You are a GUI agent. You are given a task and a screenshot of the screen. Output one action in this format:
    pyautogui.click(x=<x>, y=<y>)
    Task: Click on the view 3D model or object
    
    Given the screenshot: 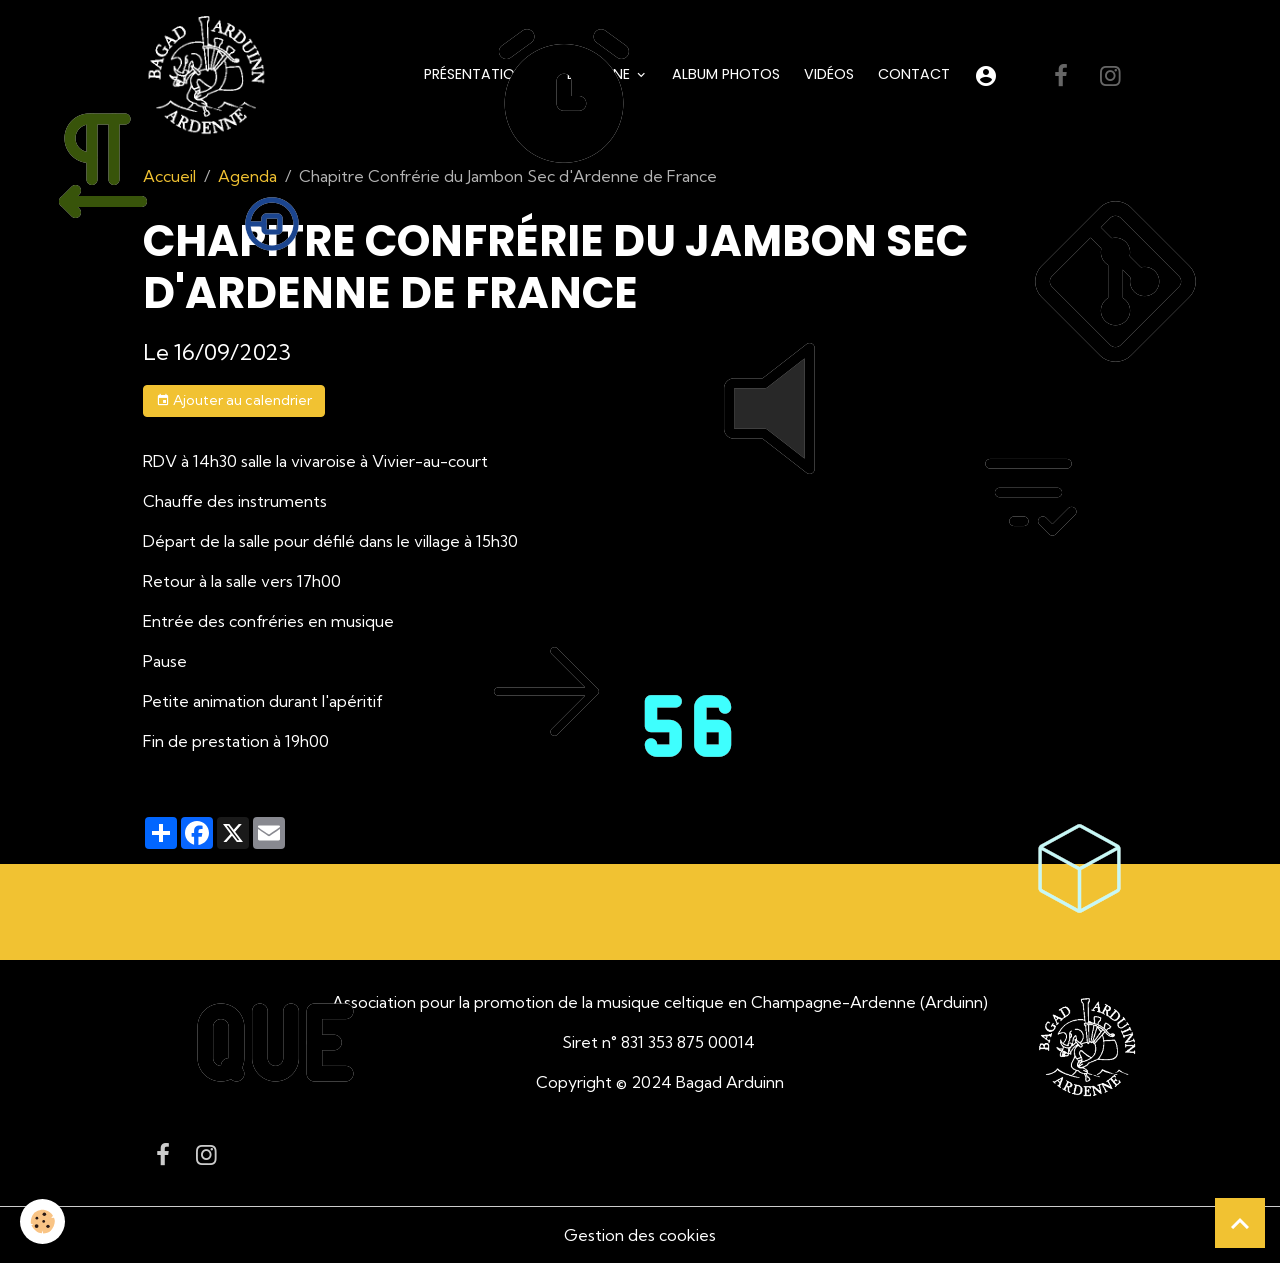 What is the action you would take?
    pyautogui.click(x=1079, y=868)
    